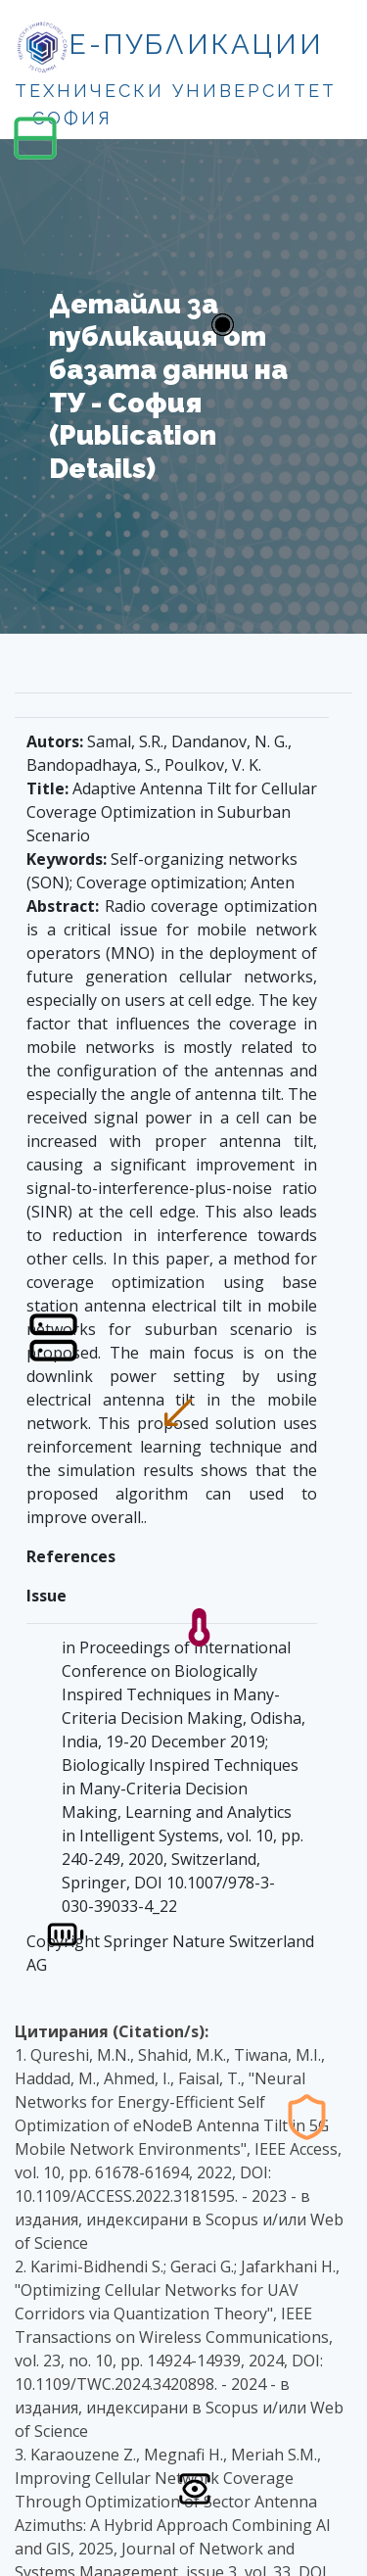 Image resolution: width=367 pixels, height=2576 pixels. What do you see at coordinates (35, 138) in the screenshot?
I see `switch to two-row layout view` at bounding box center [35, 138].